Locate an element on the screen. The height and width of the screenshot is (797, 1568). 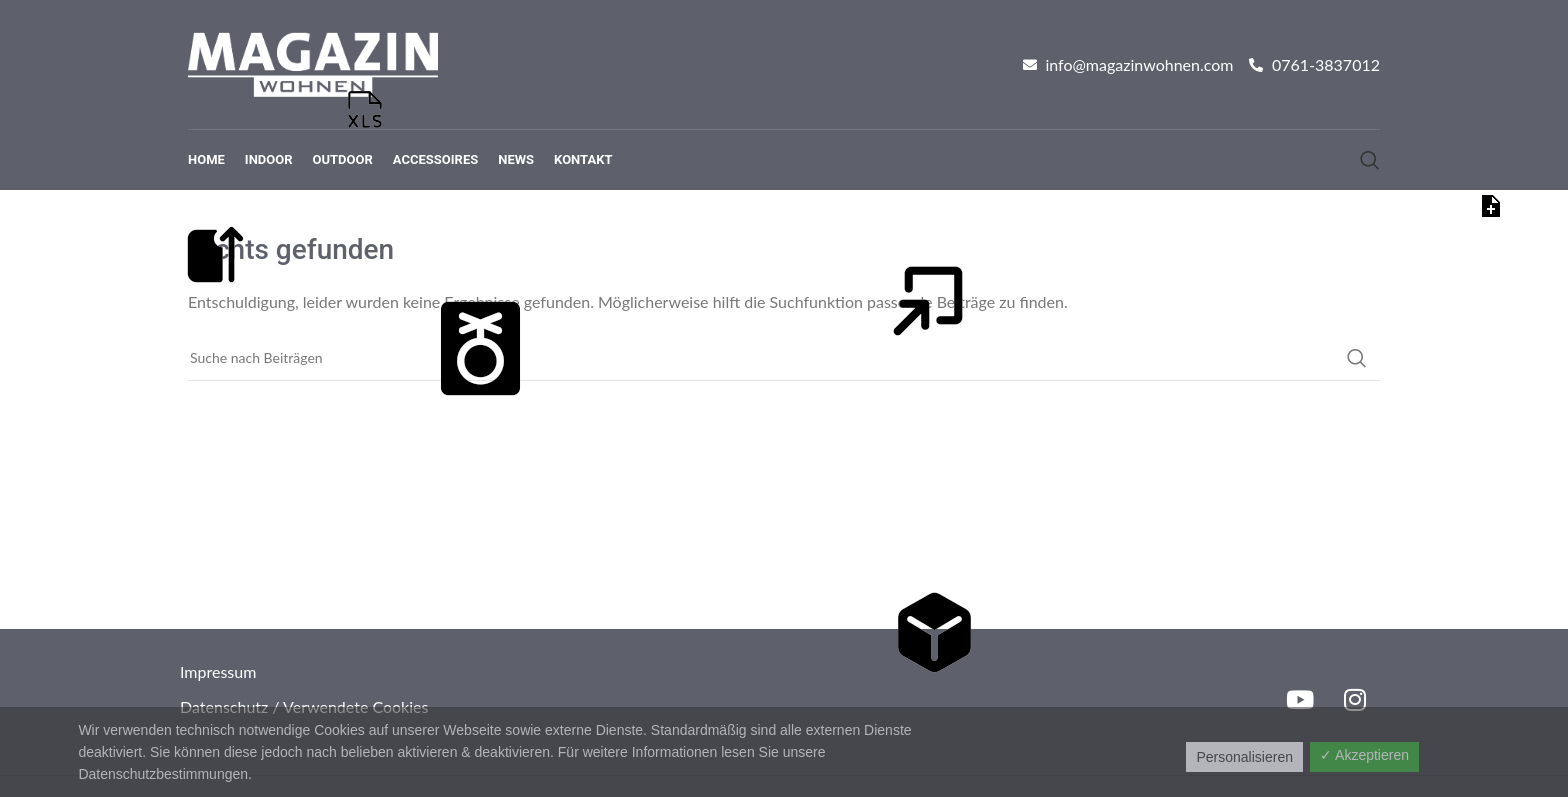
create a new note or document is located at coordinates (1491, 206).